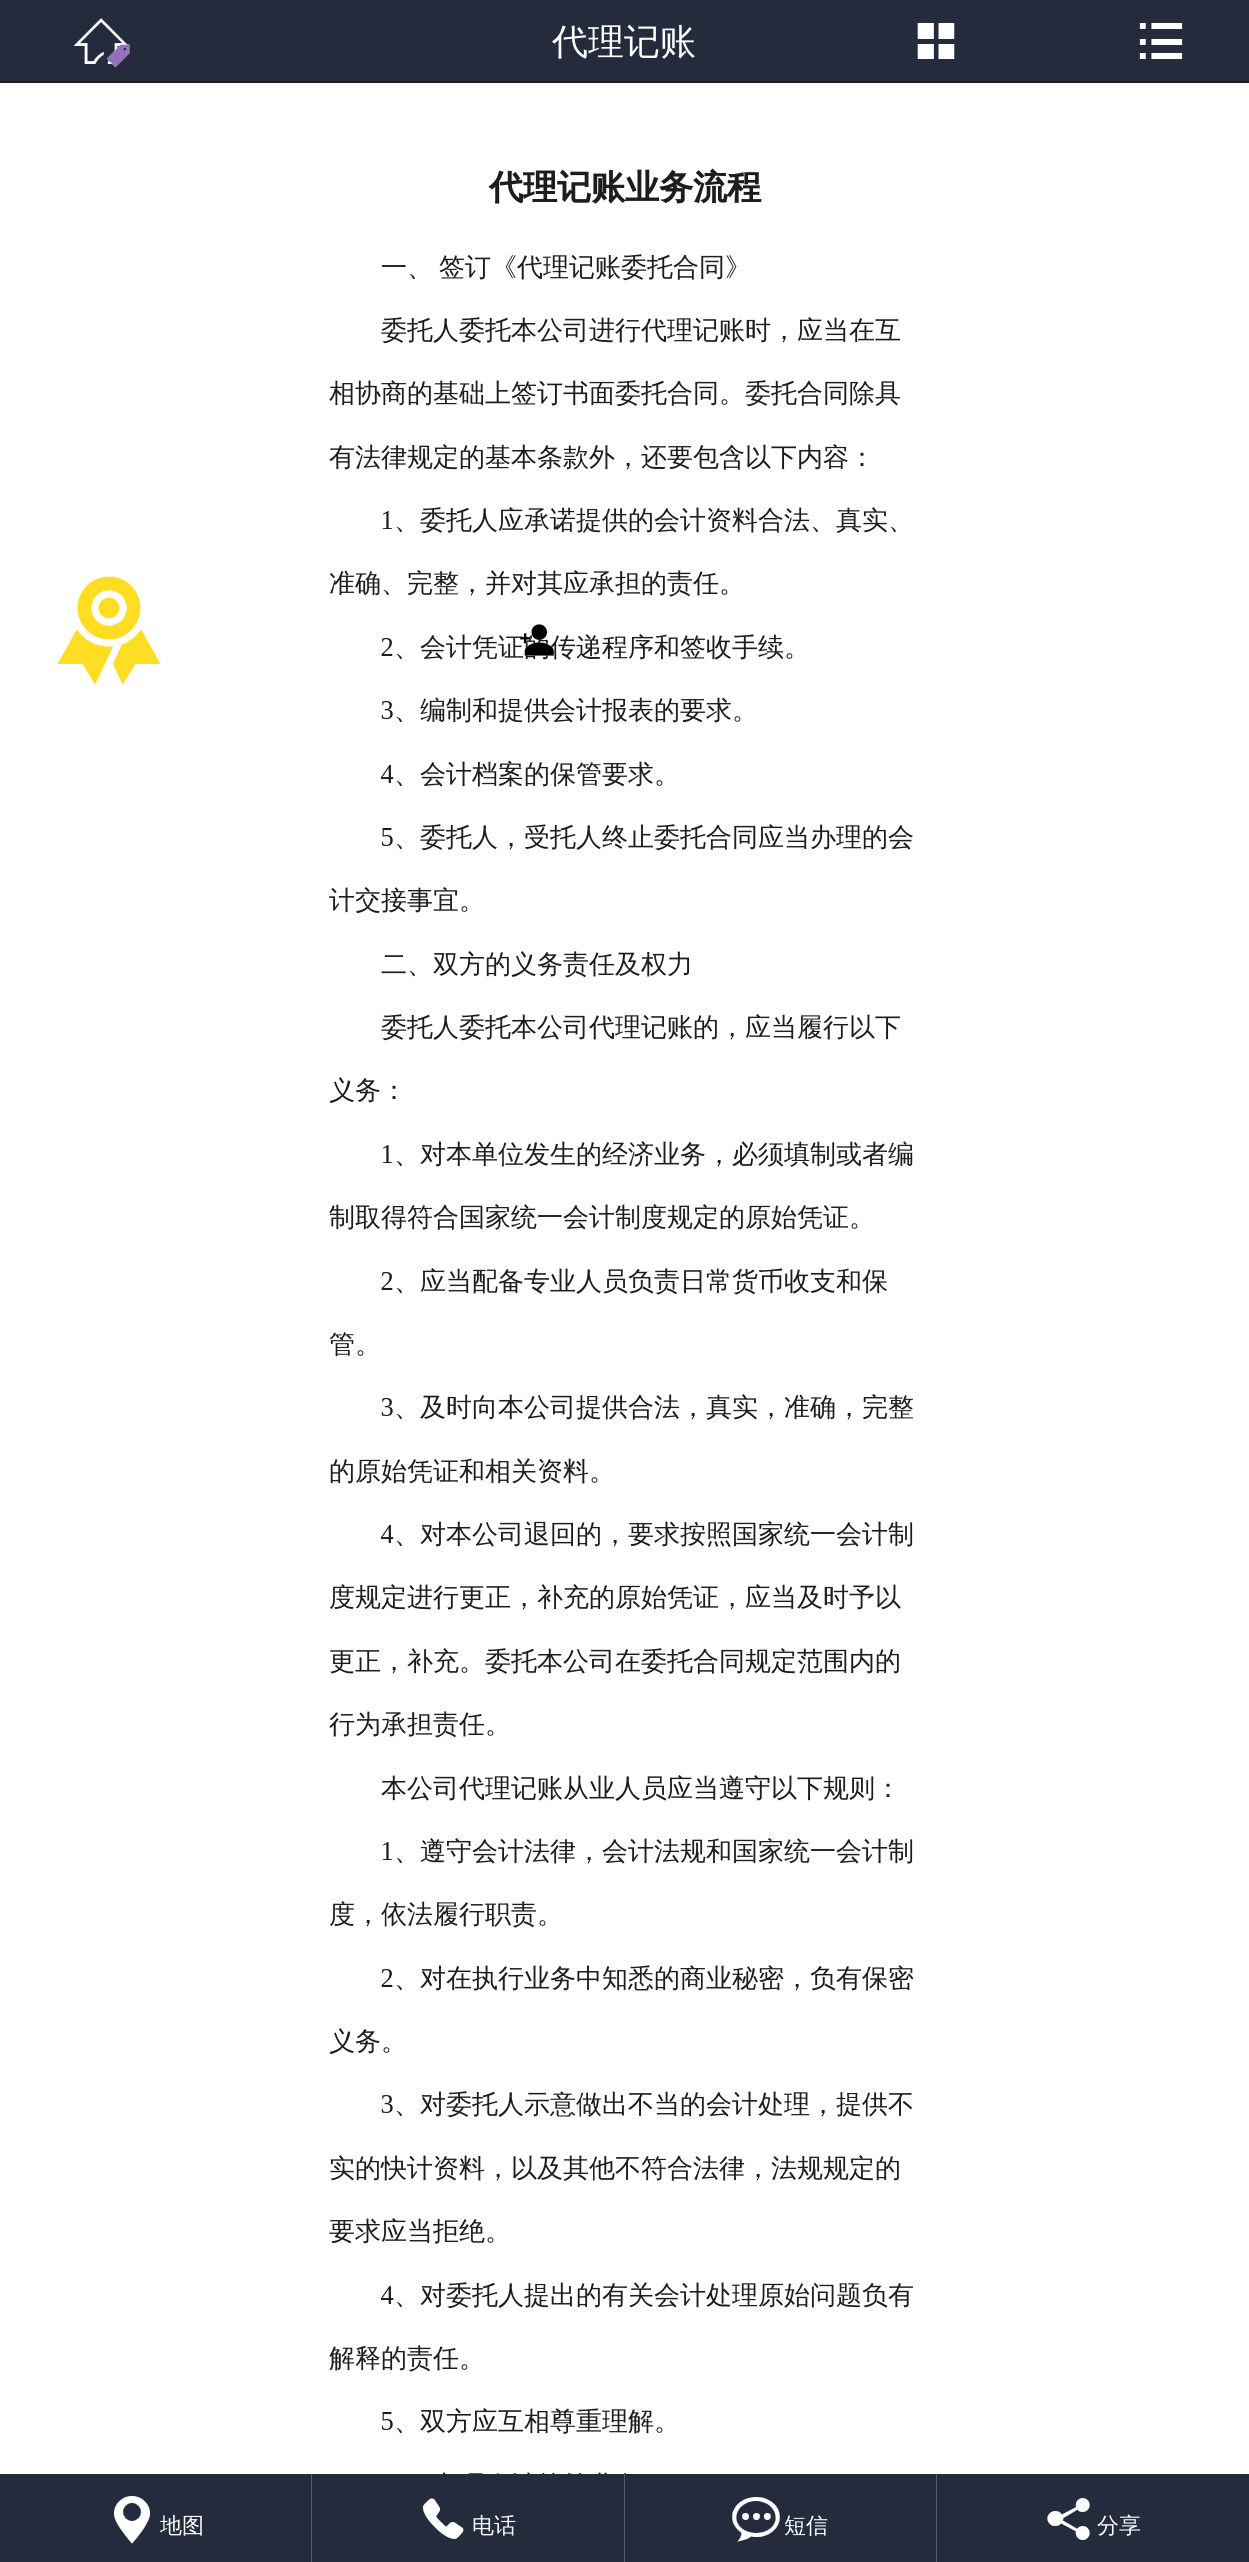 Image resolution: width=1249 pixels, height=2562 pixels. What do you see at coordinates (118, 55) in the screenshot?
I see `view or apply tags to an item` at bounding box center [118, 55].